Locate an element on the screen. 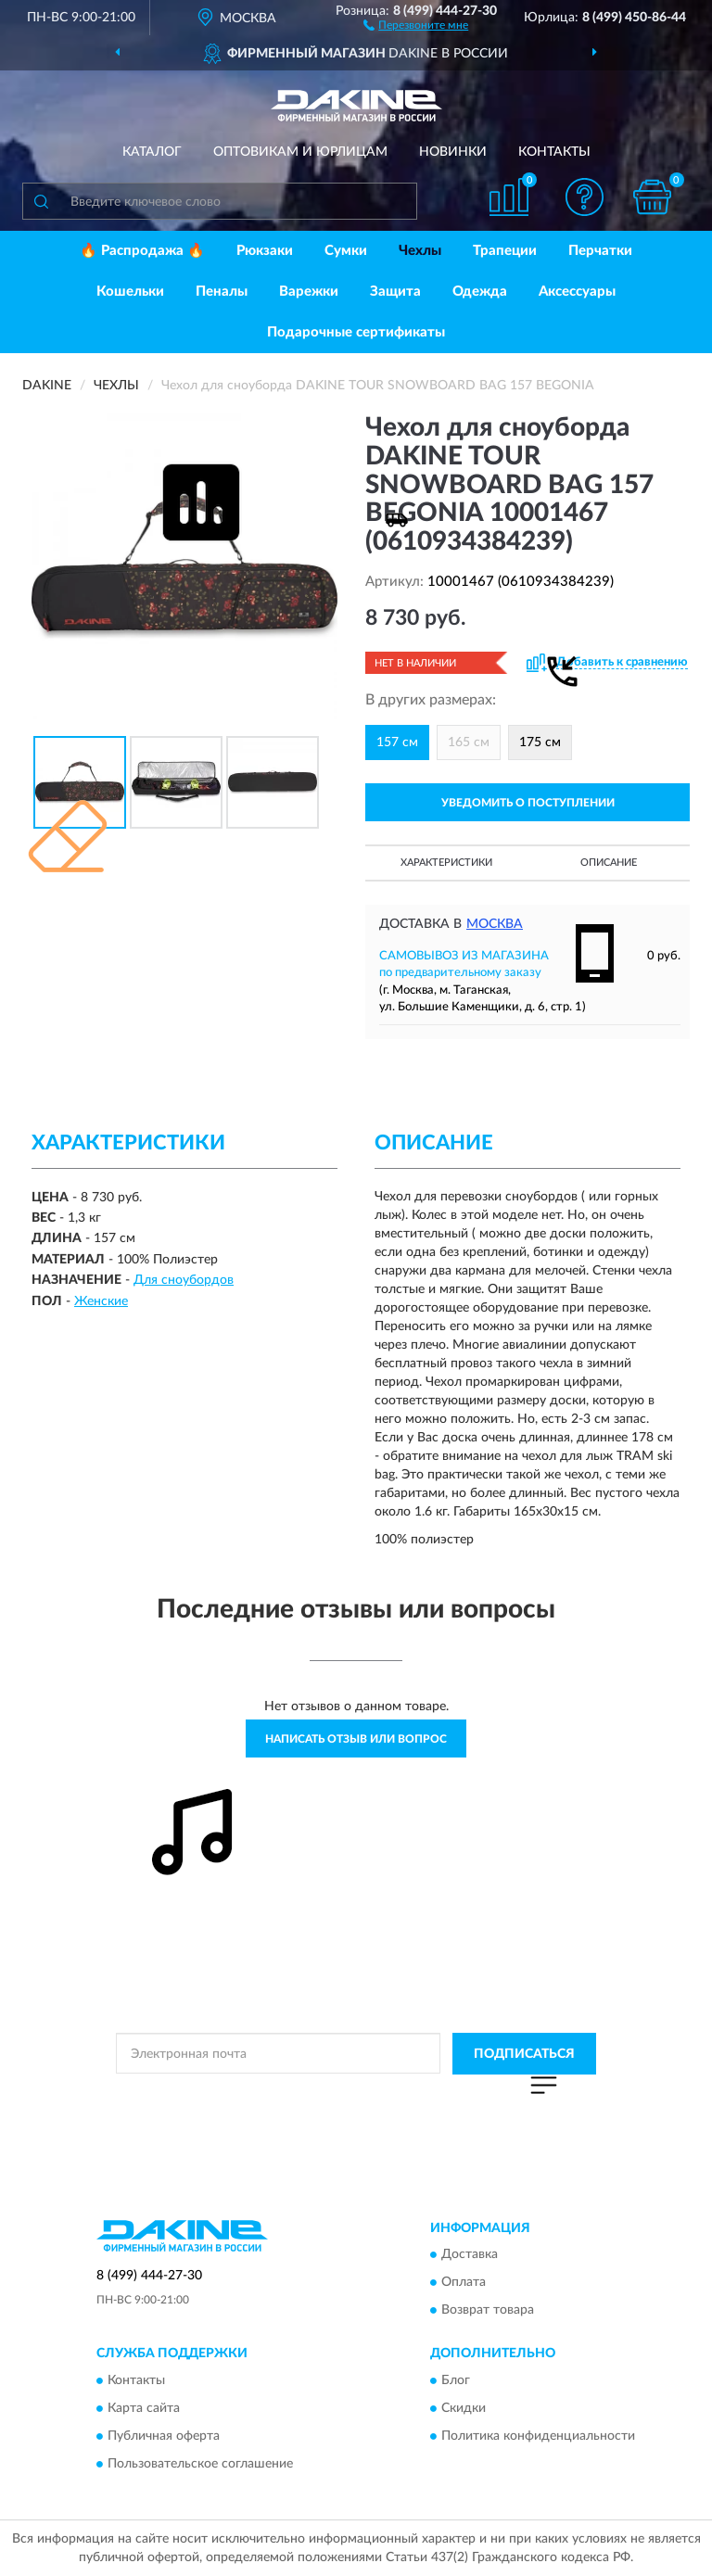  indicates a missed call that needs to be returned is located at coordinates (562, 671).